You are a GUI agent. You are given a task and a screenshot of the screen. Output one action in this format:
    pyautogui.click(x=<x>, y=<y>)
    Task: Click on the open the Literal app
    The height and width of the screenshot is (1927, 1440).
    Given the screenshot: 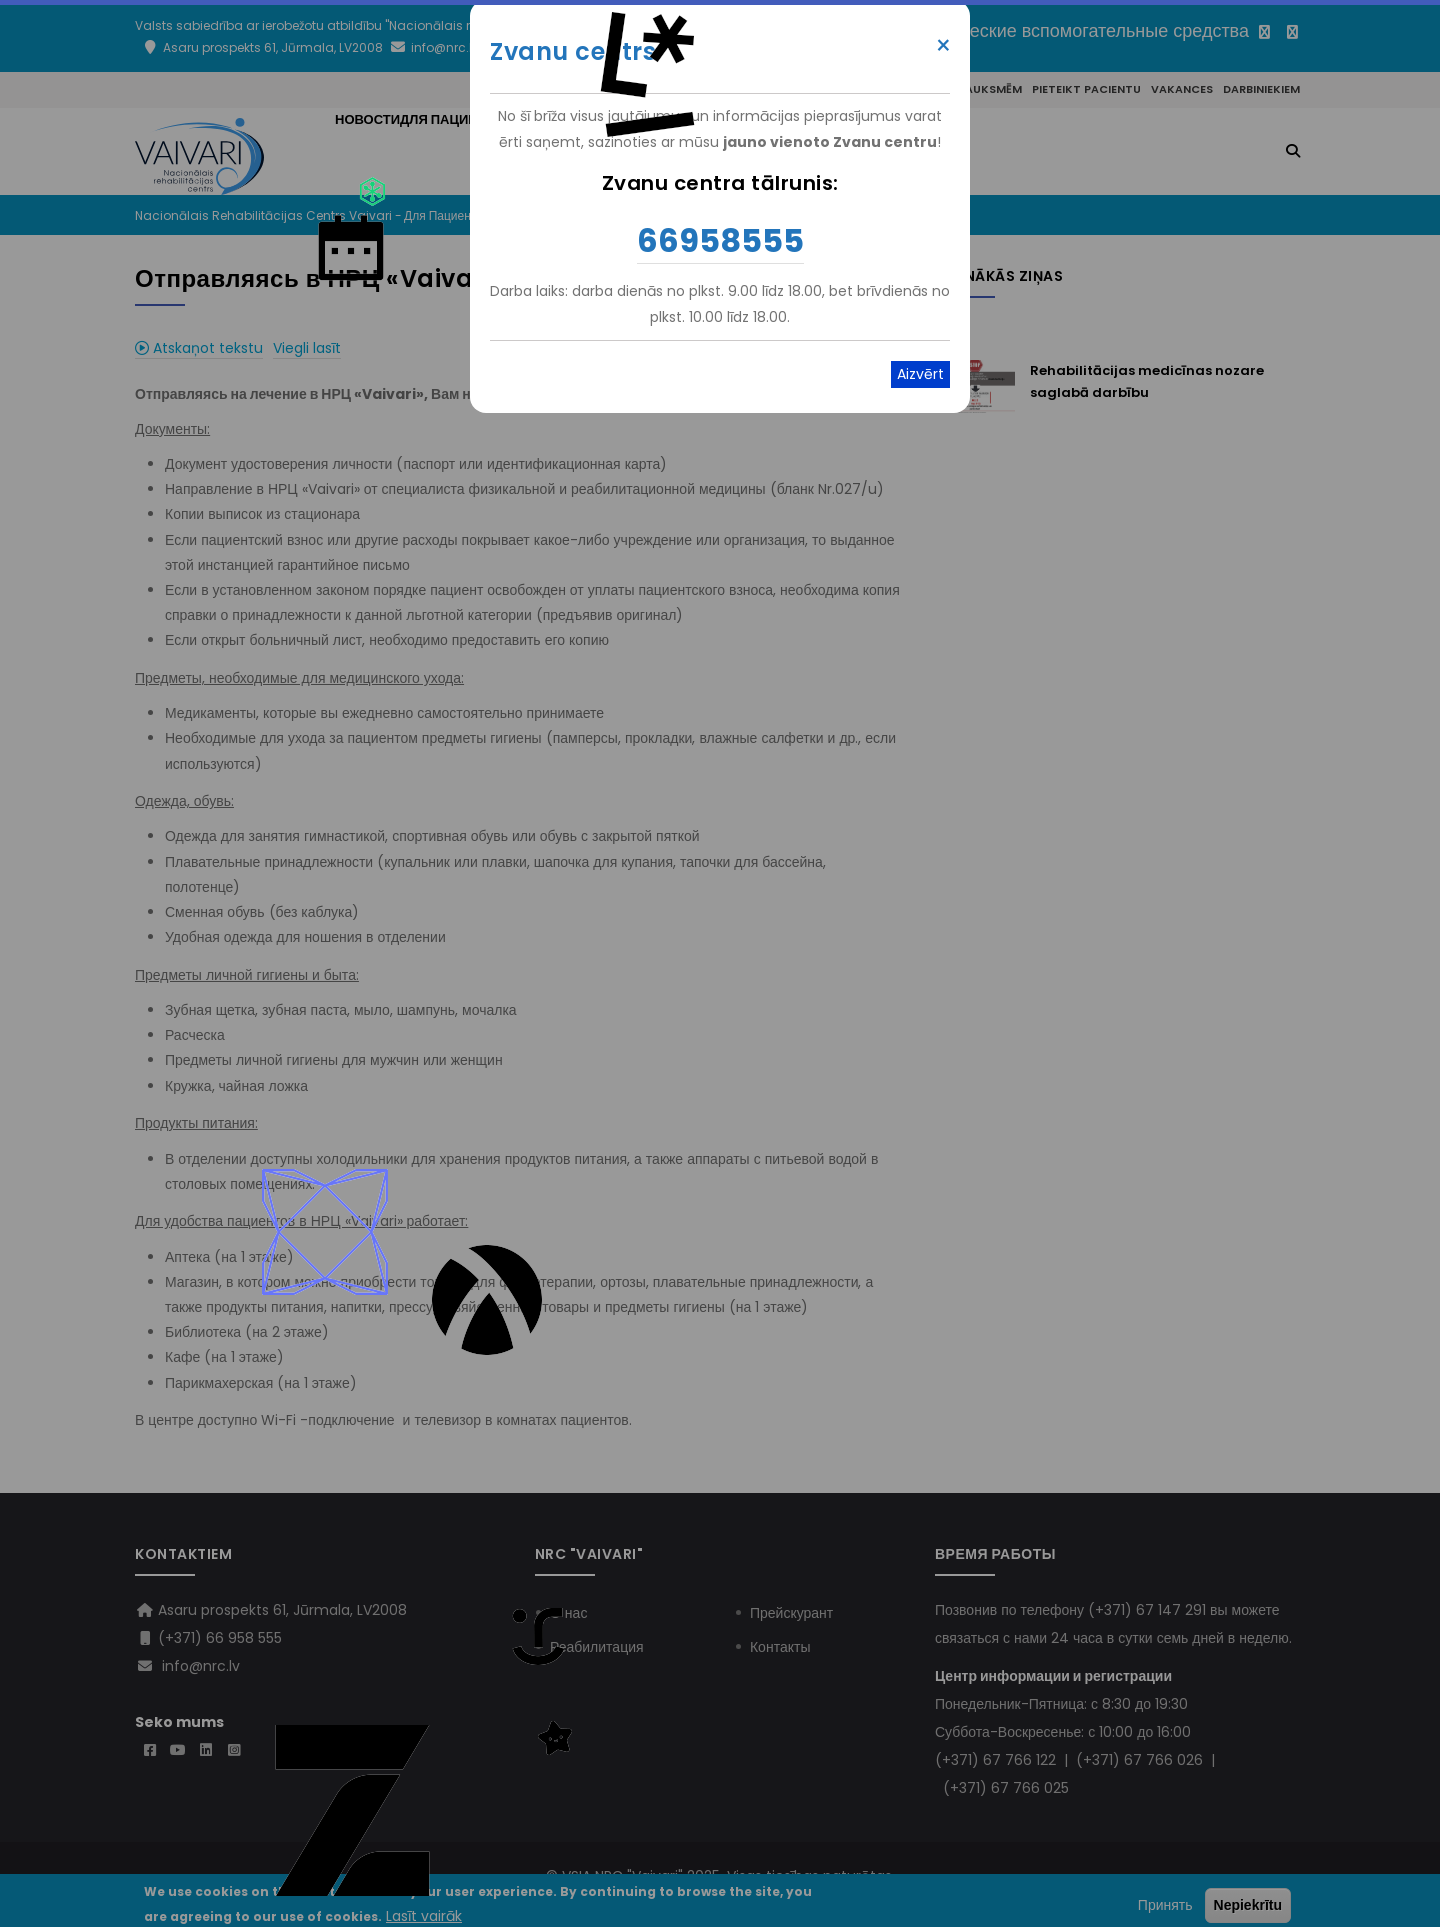 What is the action you would take?
    pyautogui.click(x=647, y=74)
    